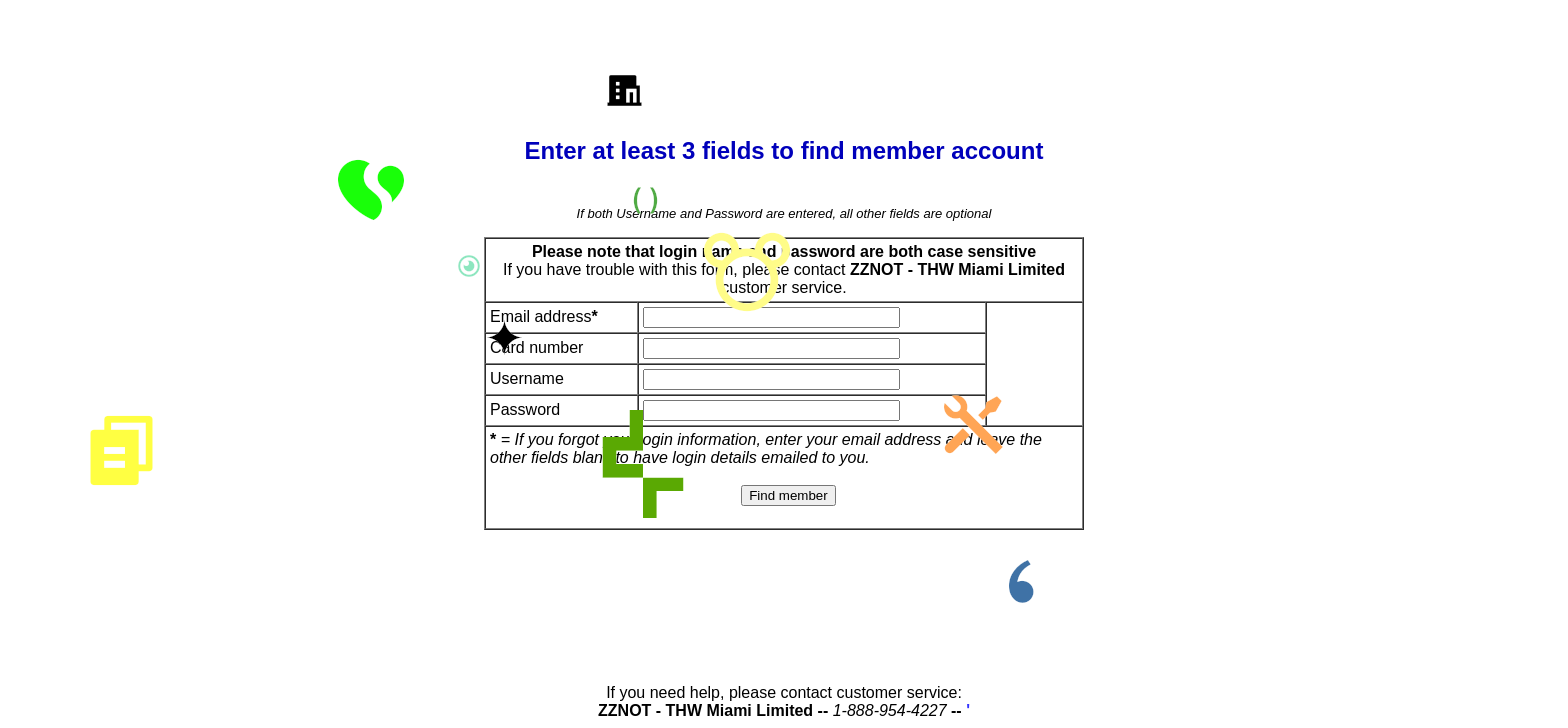  Describe the element at coordinates (371, 190) in the screenshot. I see `visit the Soriana website or app` at that location.